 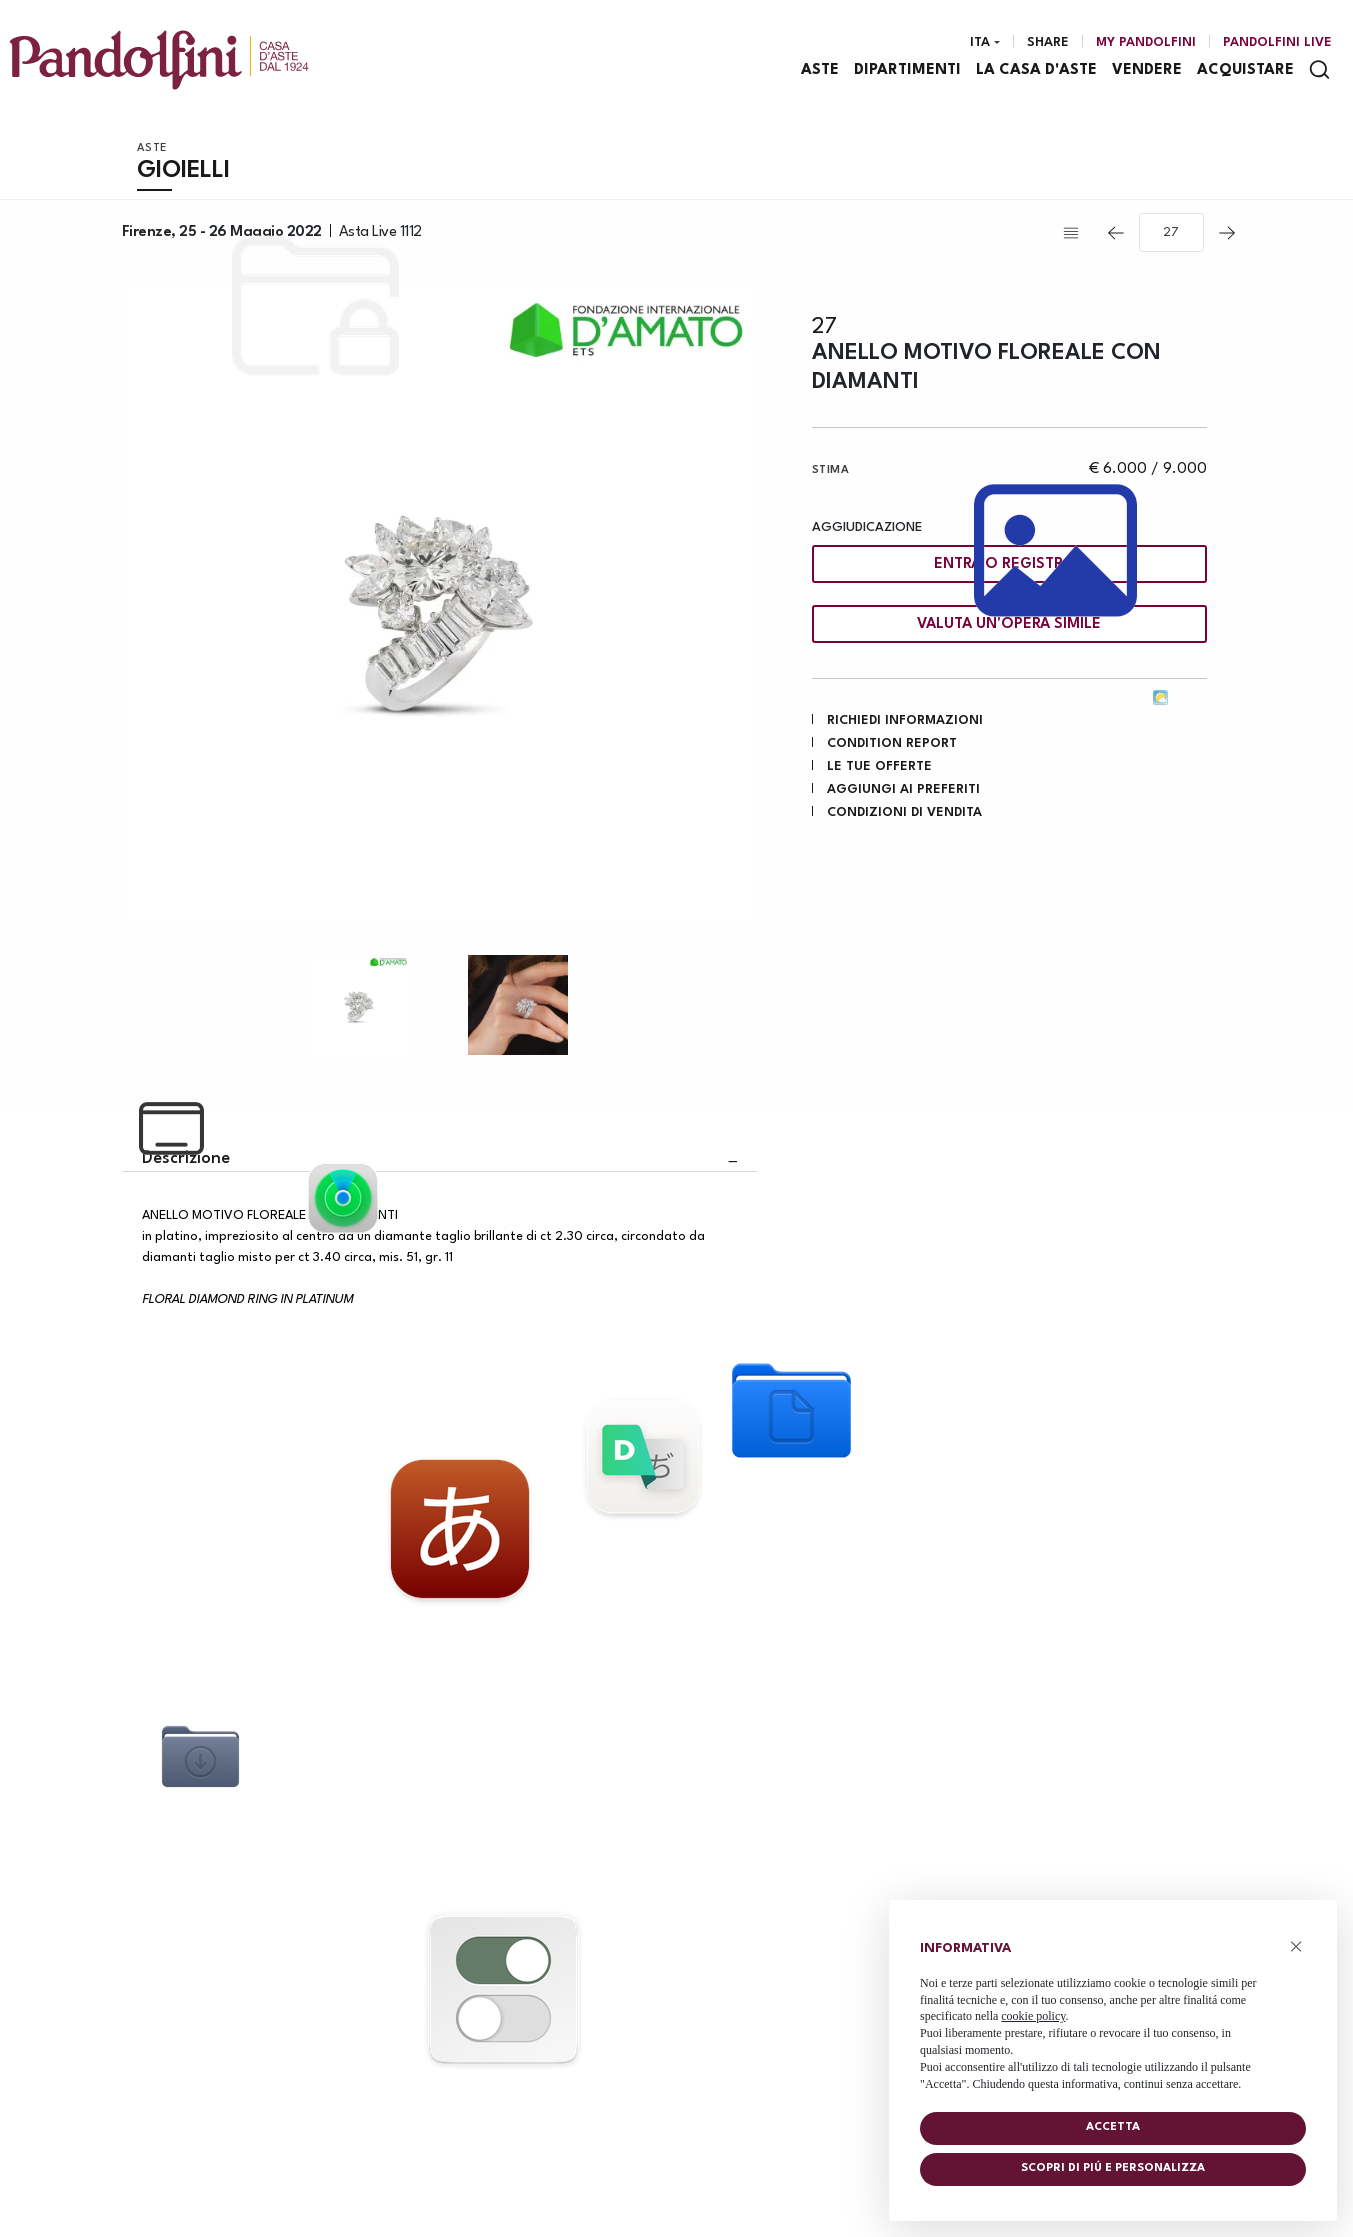 What do you see at coordinates (791, 1410) in the screenshot?
I see `open your documents folder` at bounding box center [791, 1410].